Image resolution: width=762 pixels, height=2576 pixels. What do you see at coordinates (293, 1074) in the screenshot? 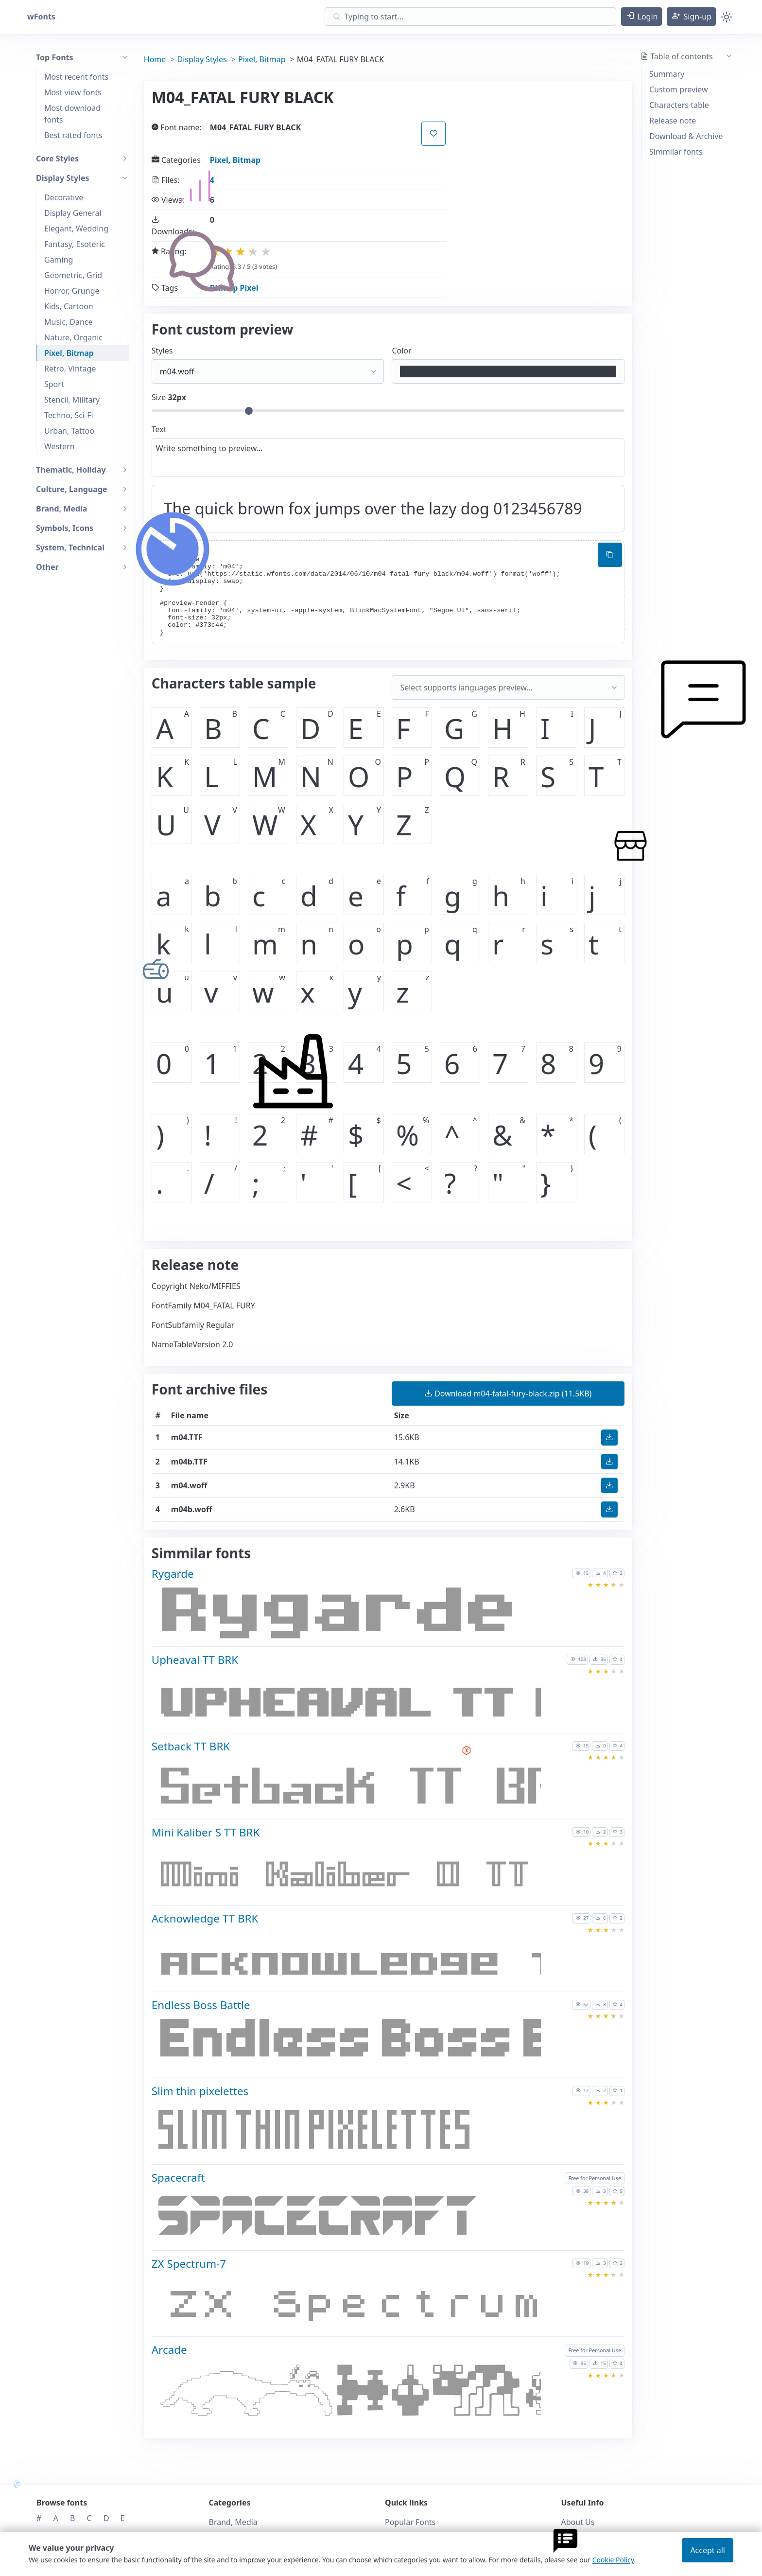
I see `view manufacturing or production facilities` at bounding box center [293, 1074].